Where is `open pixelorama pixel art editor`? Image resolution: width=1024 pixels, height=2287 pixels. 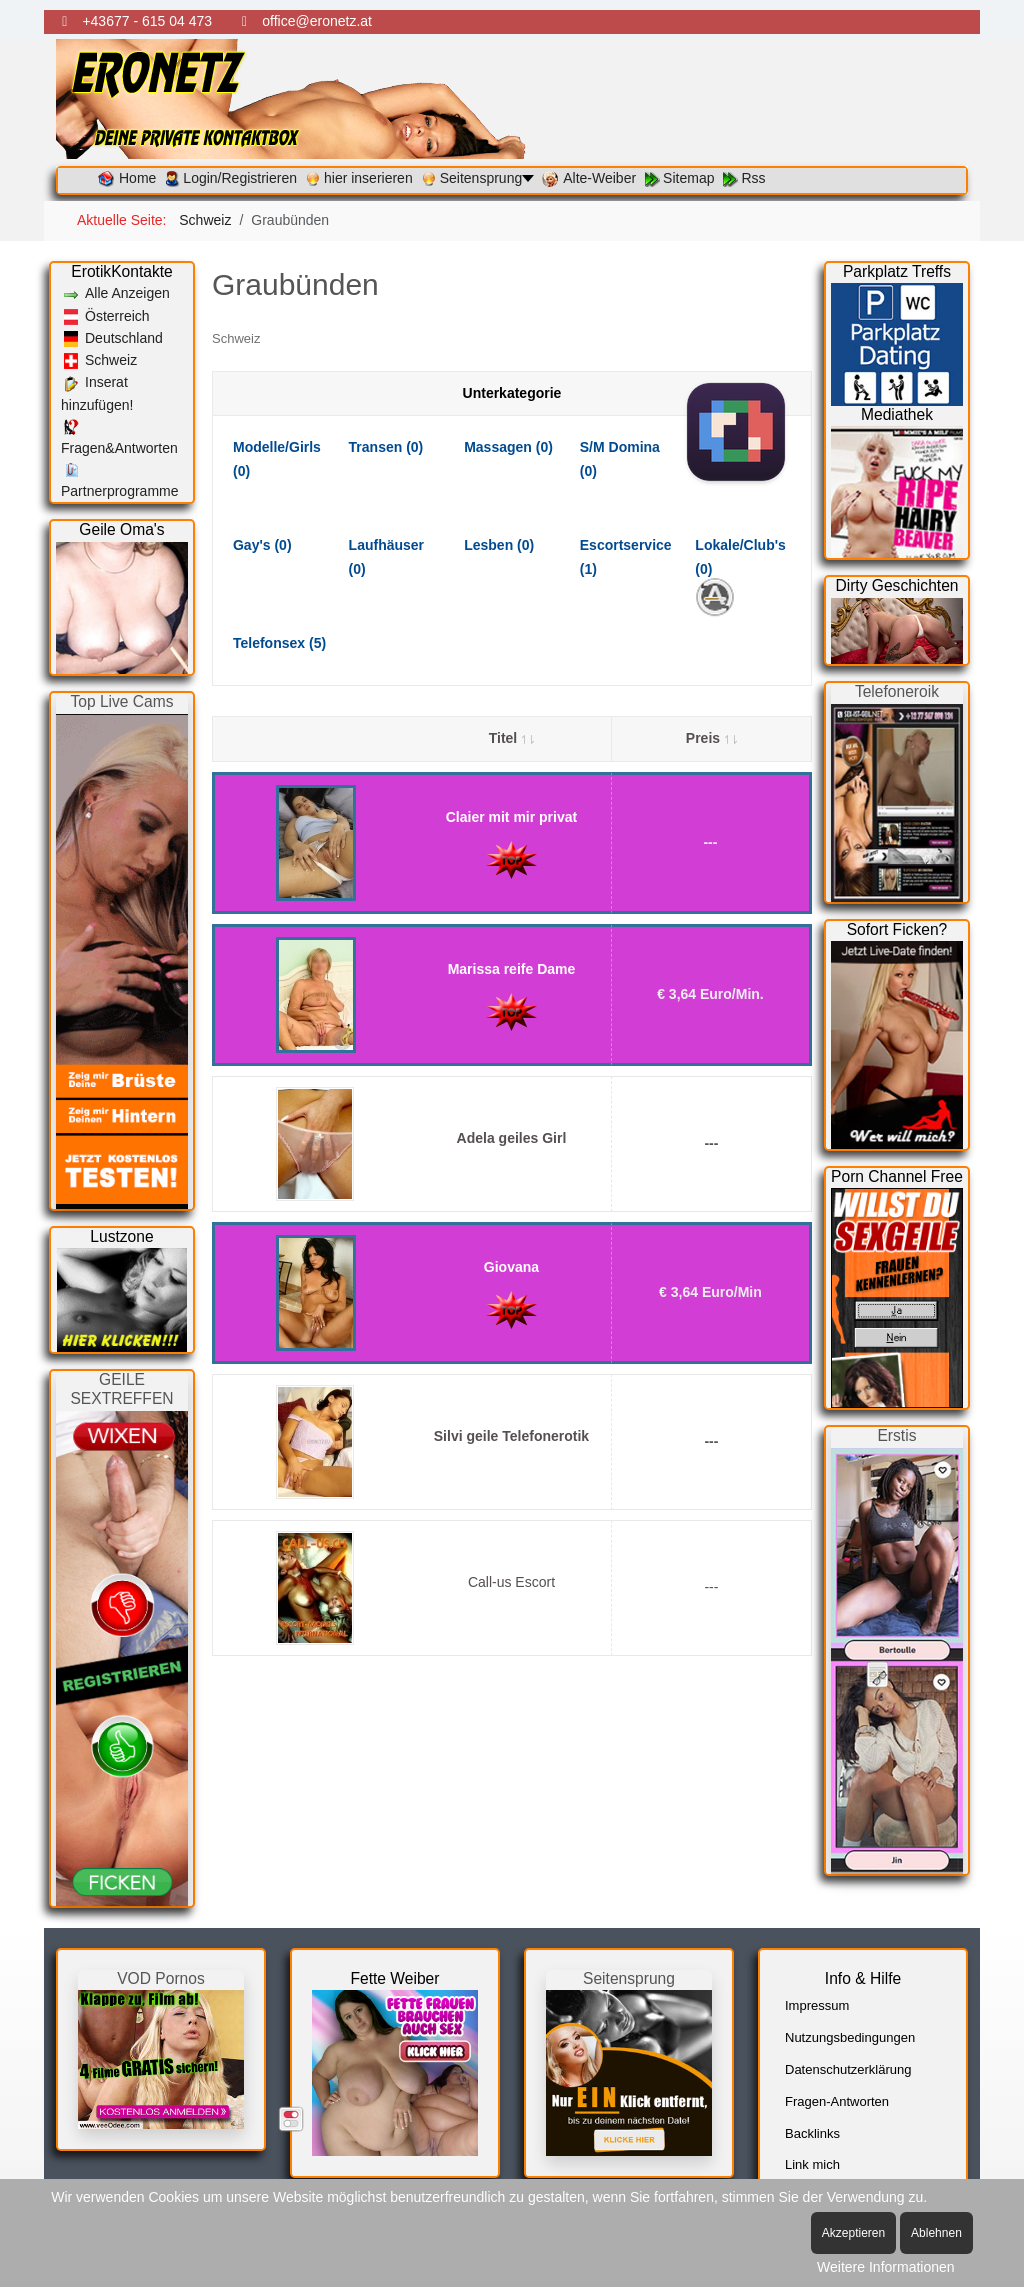
open pixelorama pixel art editor is located at coordinates (736, 432).